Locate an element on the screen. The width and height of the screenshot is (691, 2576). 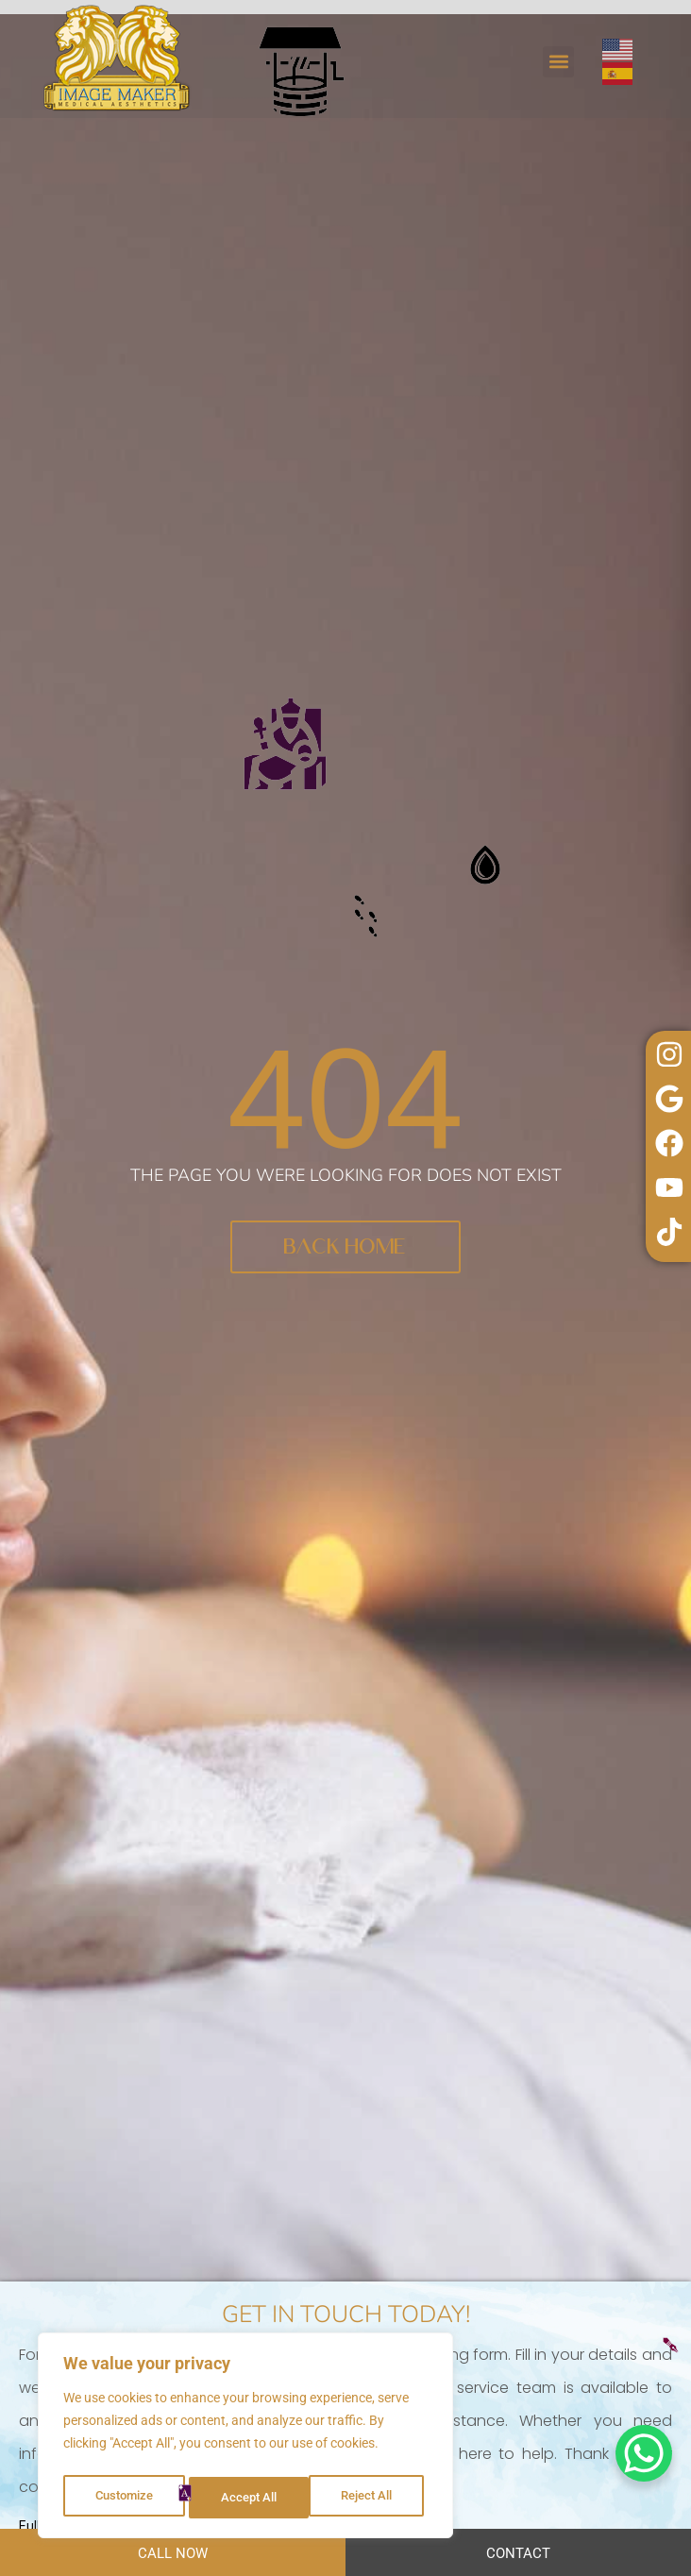
track your steps or walking activity is located at coordinates (365, 916).